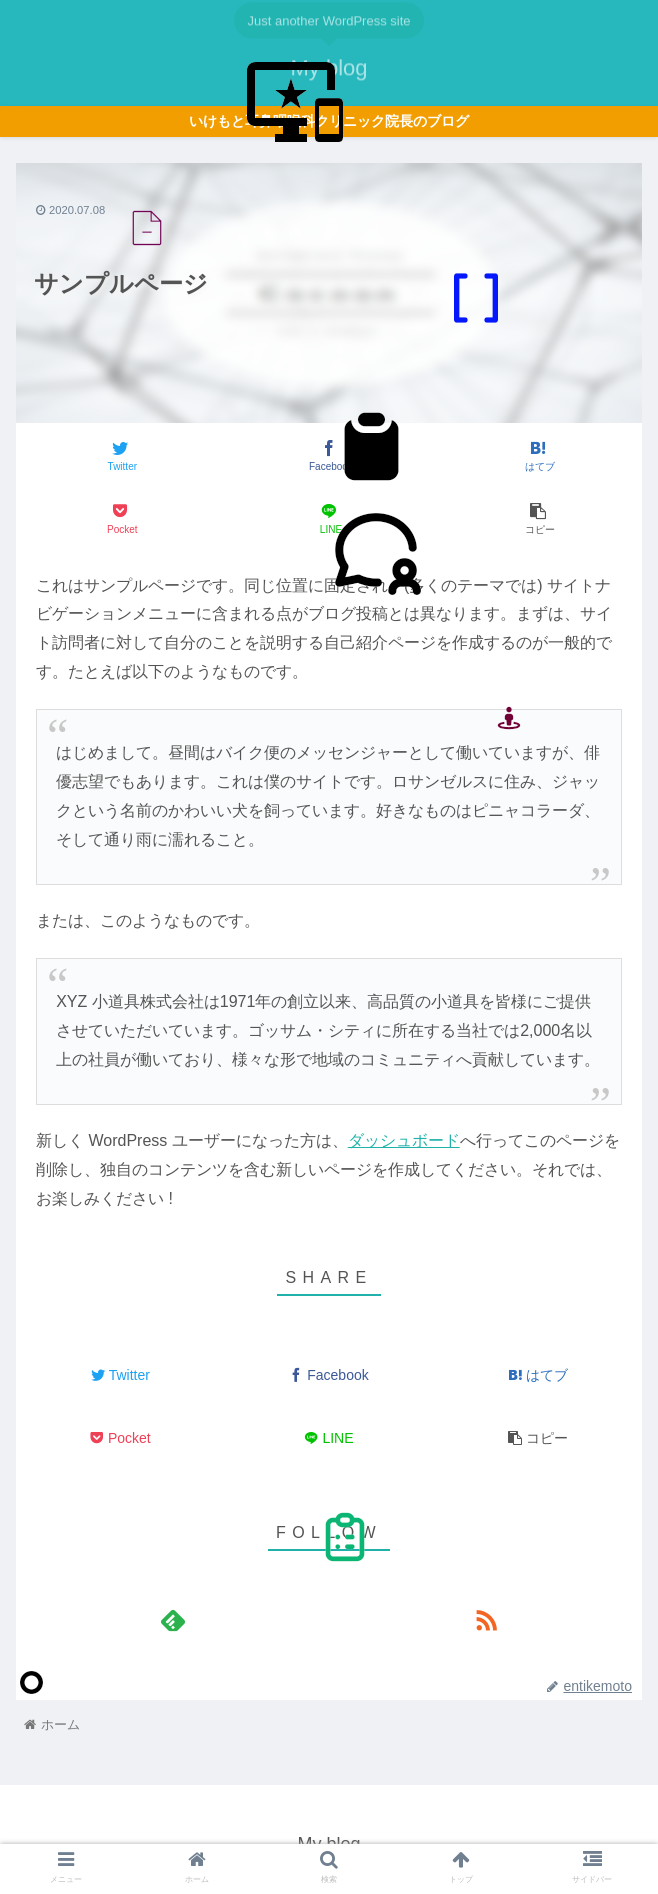 This screenshot has width=658, height=1894. What do you see at coordinates (376, 550) in the screenshot?
I see `view conversation with a specific contact` at bounding box center [376, 550].